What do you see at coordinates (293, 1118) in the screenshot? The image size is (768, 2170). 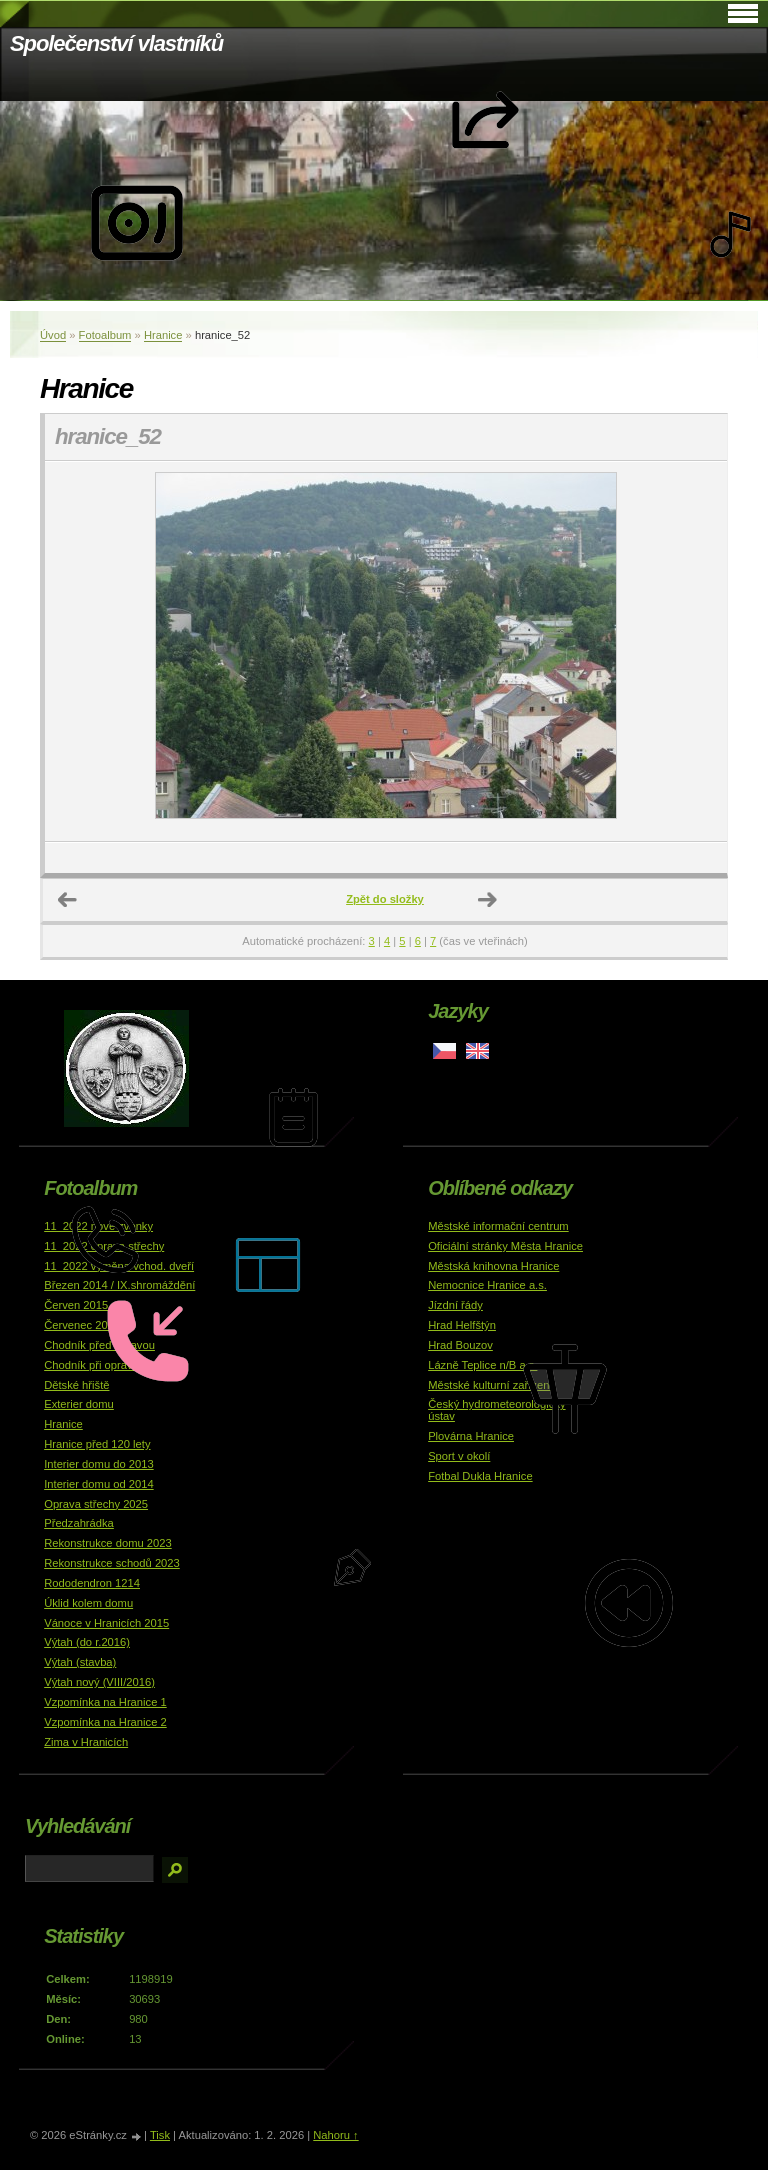 I see `open notepad or notes app` at bounding box center [293, 1118].